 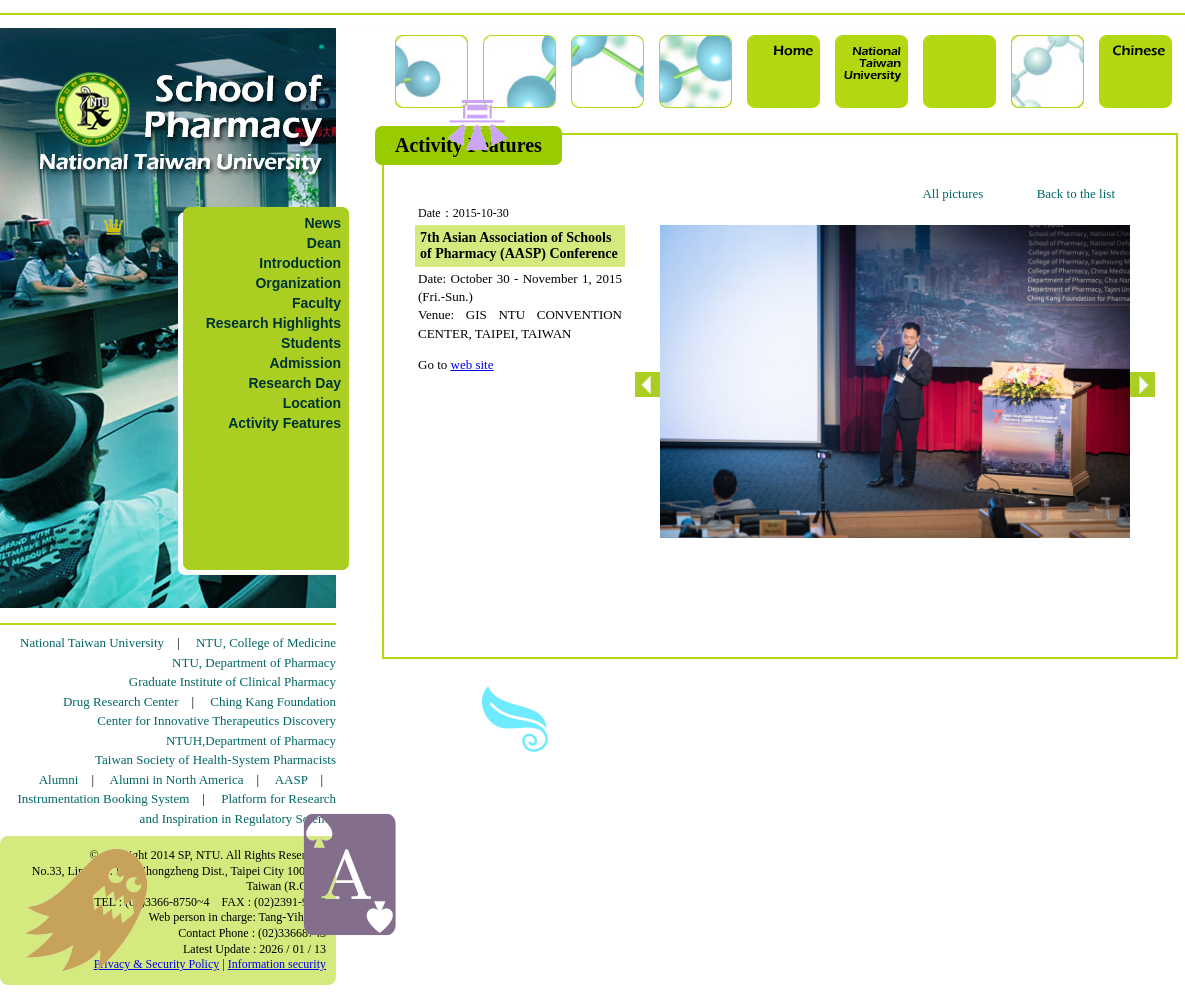 I want to click on indicates premium or VIP membership status, so click(x=113, y=227).